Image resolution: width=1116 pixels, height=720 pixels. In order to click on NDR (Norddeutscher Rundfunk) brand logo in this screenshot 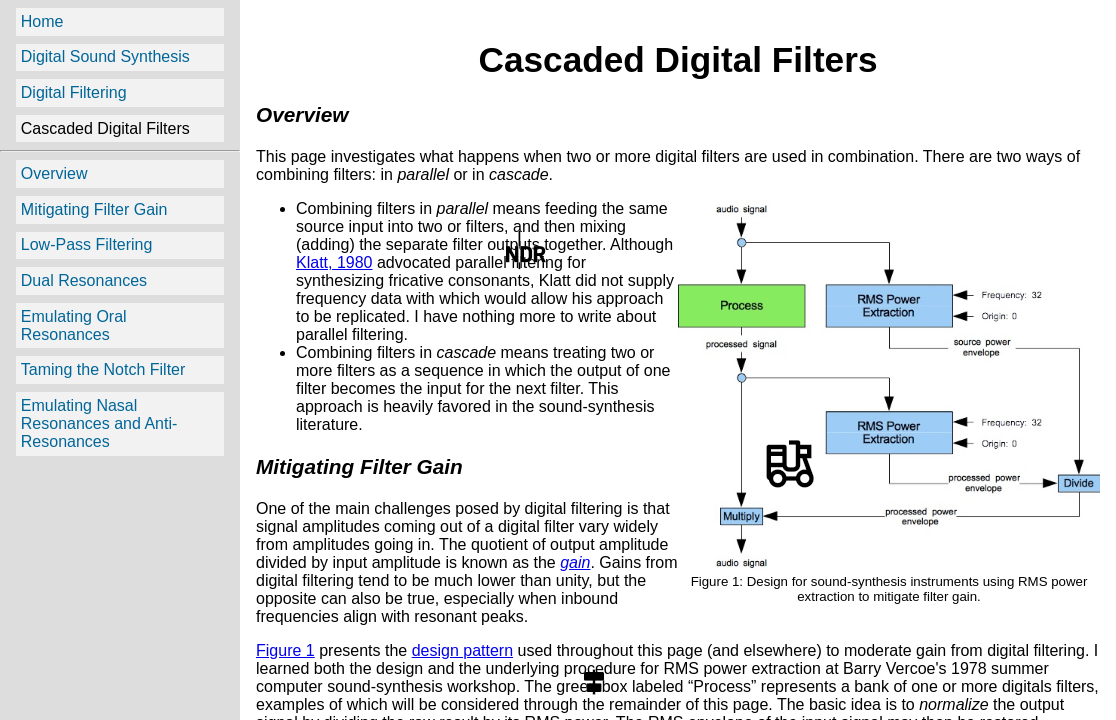, I will do `click(526, 250)`.